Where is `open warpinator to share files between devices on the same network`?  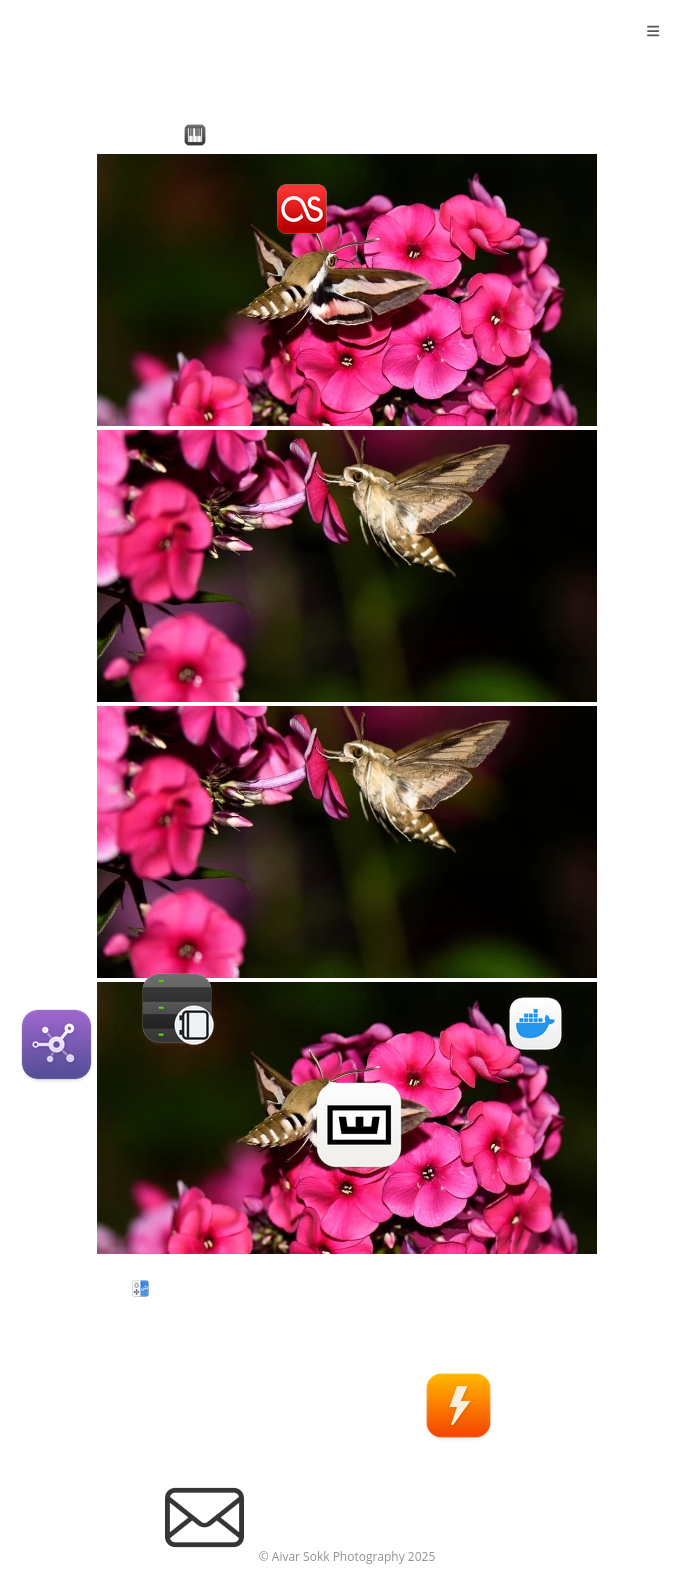
open warpinator to share files between devices on the same network is located at coordinates (56, 1044).